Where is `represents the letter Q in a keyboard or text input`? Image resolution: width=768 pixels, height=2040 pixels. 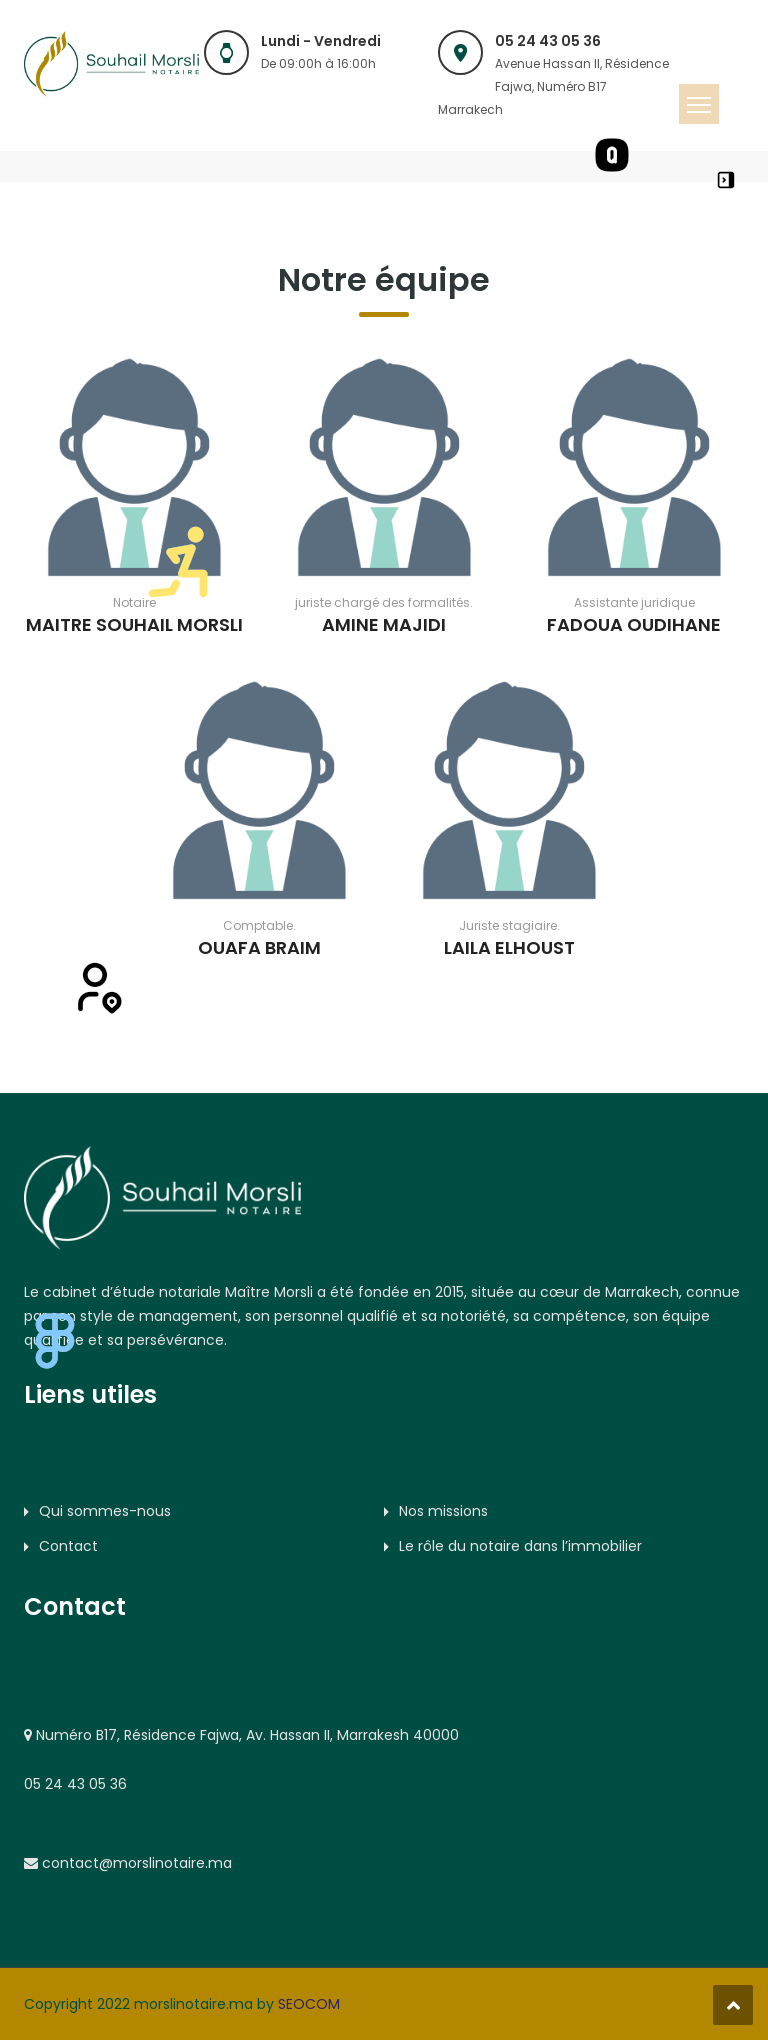
represents the letter Q in a keyboard or text input is located at coordinates (612, 155).